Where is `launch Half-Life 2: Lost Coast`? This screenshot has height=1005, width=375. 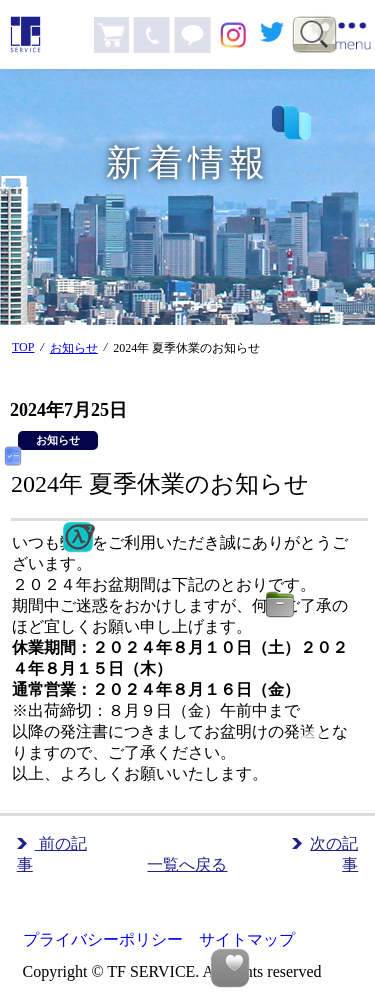 launch Half-Life 2: Lost Coast is located at coordinates (78, 537).